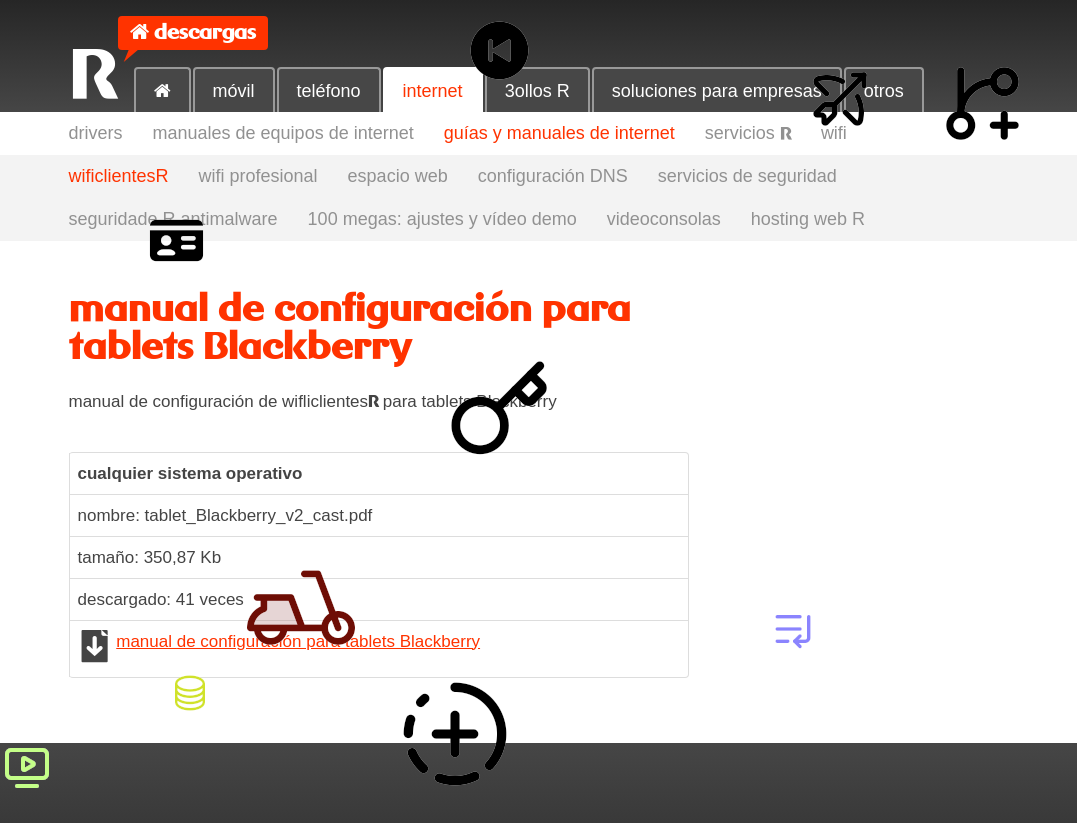  What do you see at coordinates (499, 50) in the screenshot?
I see `skip to previous track` at bounding box center [499, 50].